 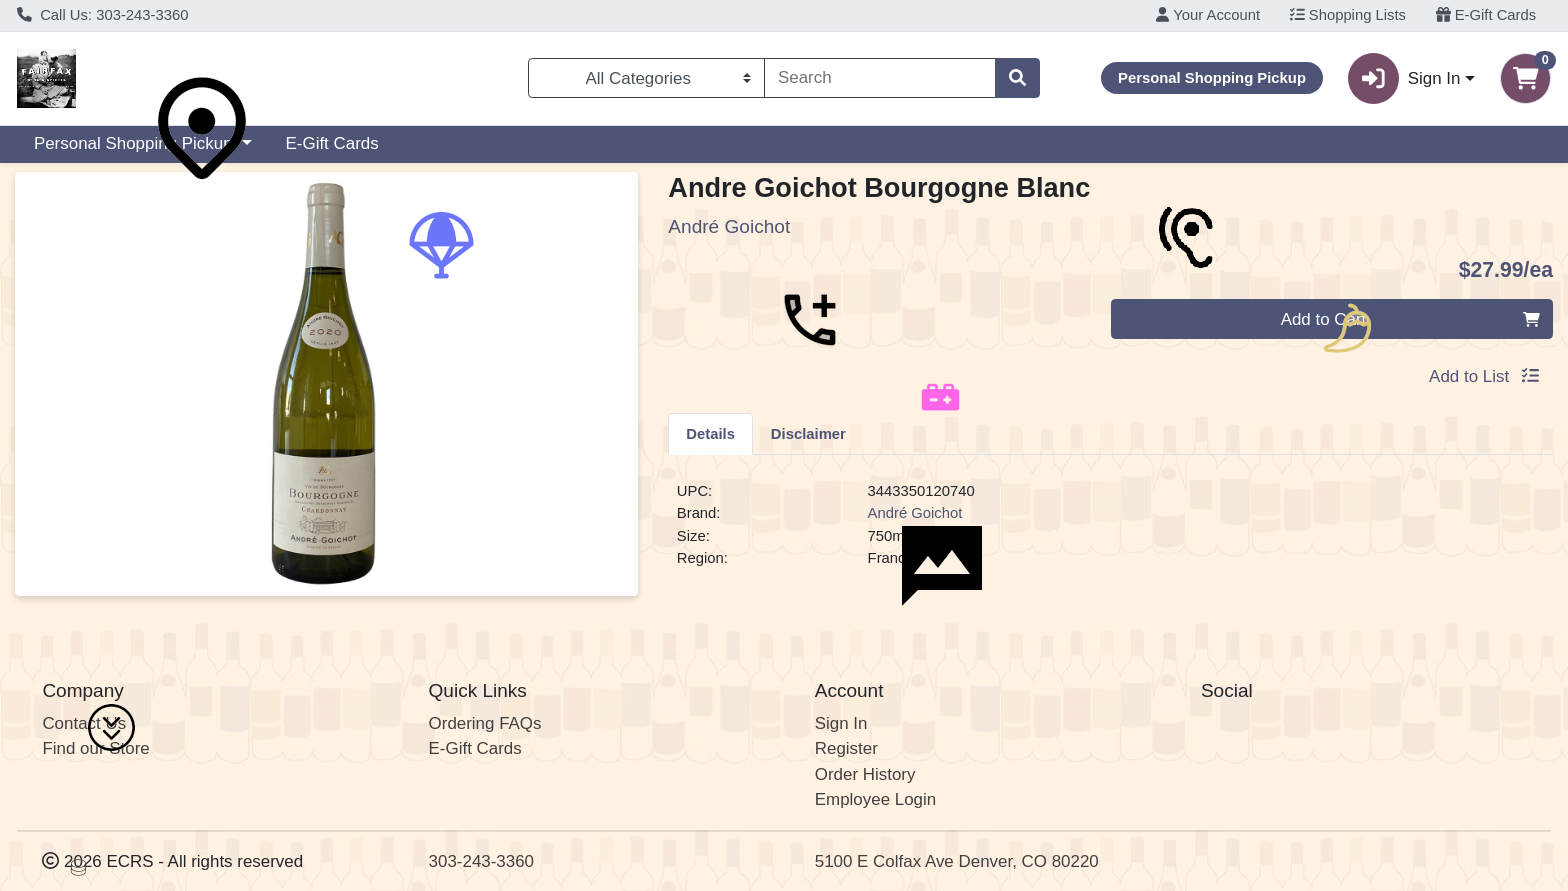 What do you see at coordinates (810, 320) in the screenshot?
I see `add a new contact to your phone` at bounding box center [810, 320].